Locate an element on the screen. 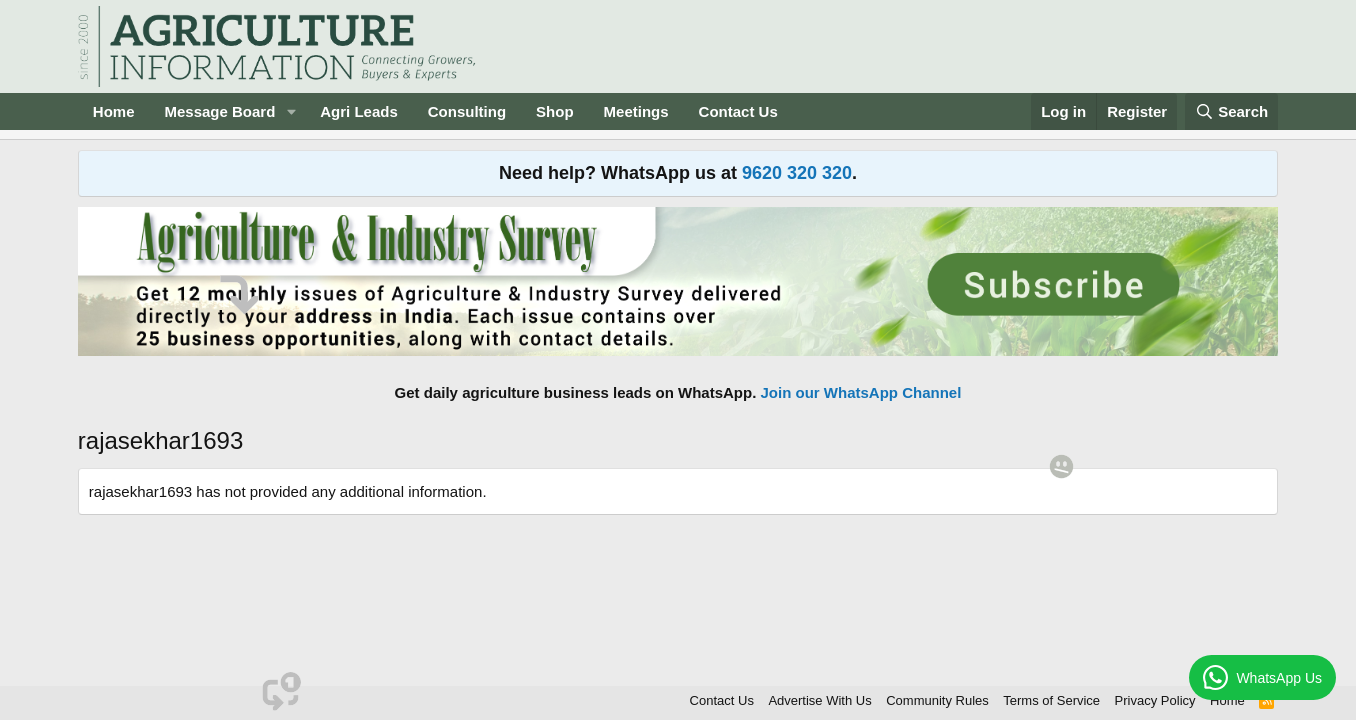 The image size is (1356, 720). rotate object clockwise is located at coordinates (237, 292).